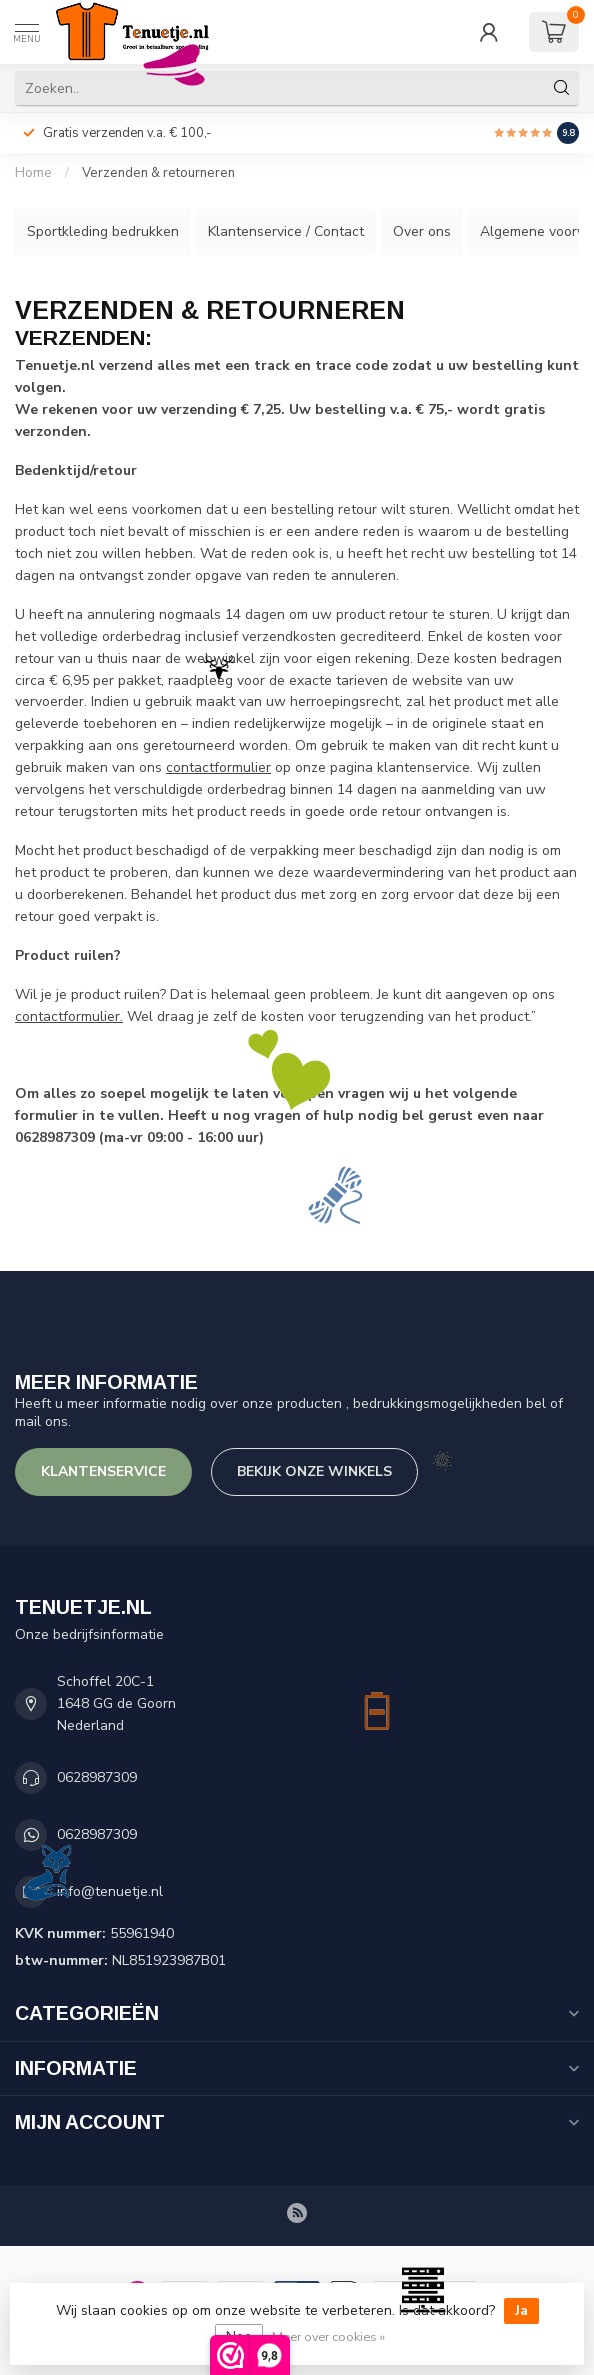 This screenshot has width=594, height=2375. Describe the element at coordinates (174, 67) in the screenshot. I see `view captain or officer profile` at that location.